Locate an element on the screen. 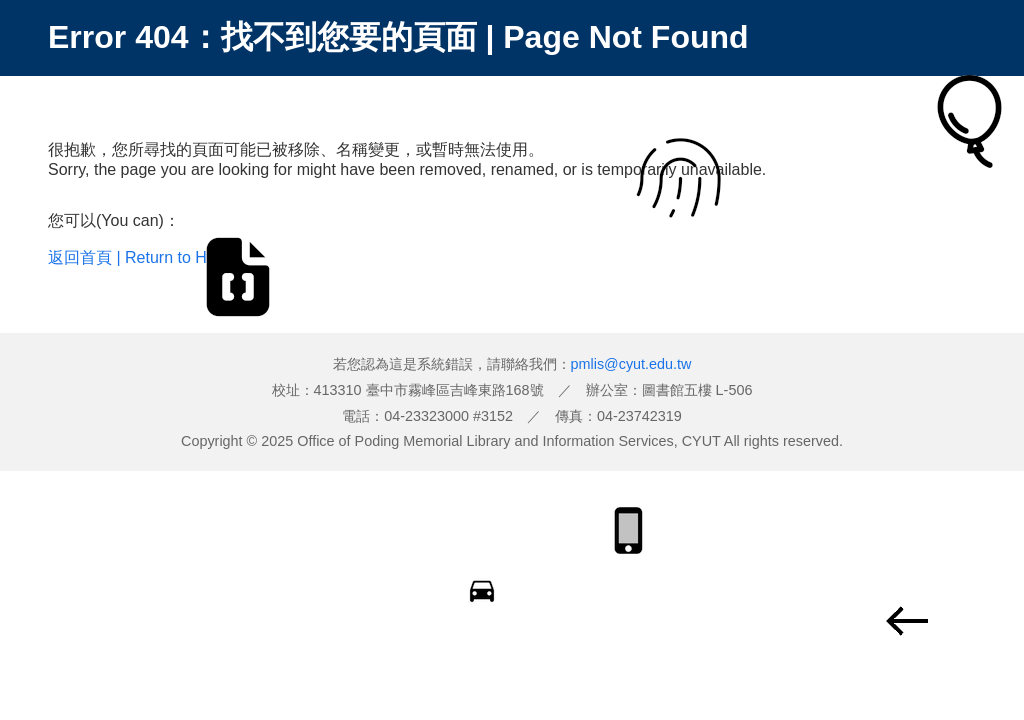 The height and width of the screenshot is (720, 1024). indicates mobile device or smartphone is located at coordinates (629, 530).